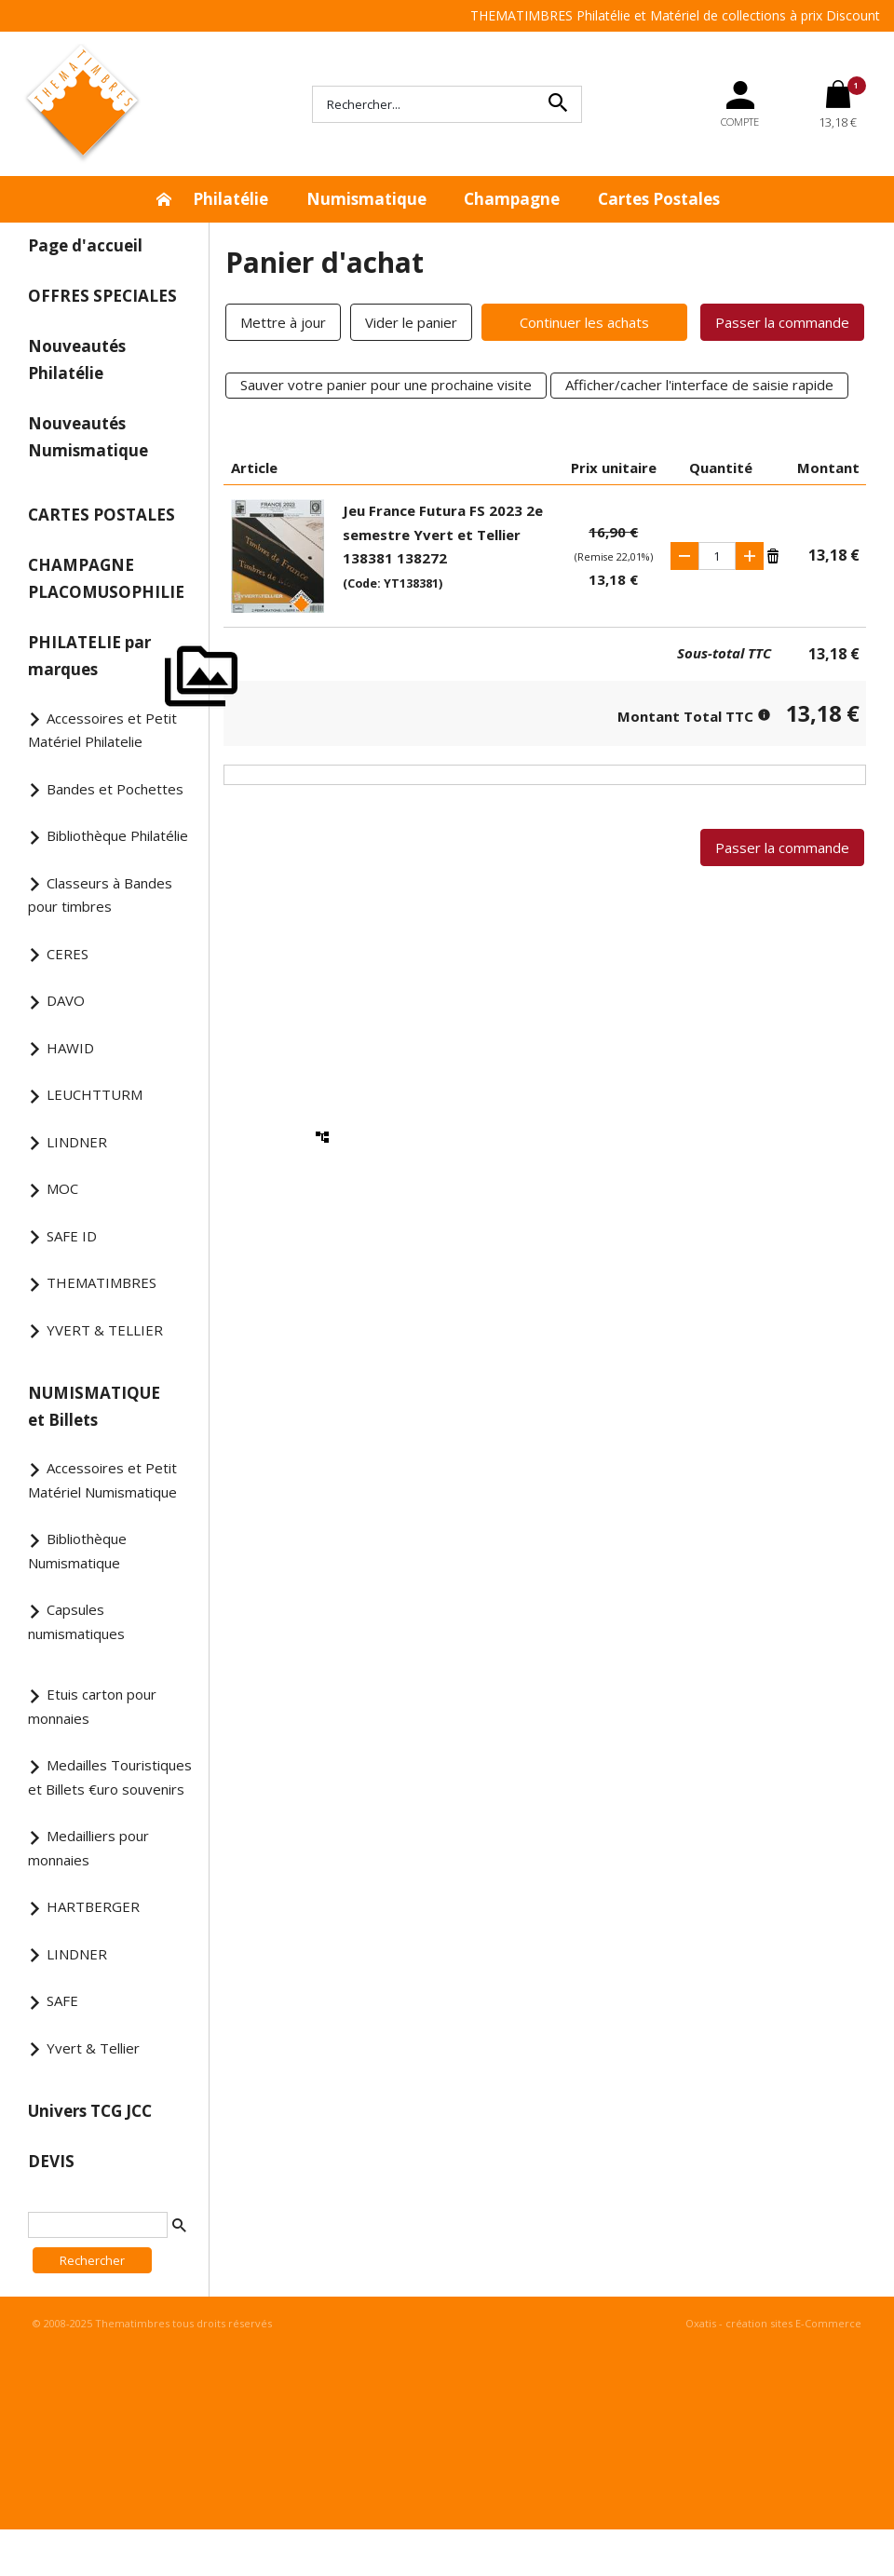  What do you see at coordinates (201, 676) in the screenshot?
I see `access photo and media library` at bounding box center [201, 676].